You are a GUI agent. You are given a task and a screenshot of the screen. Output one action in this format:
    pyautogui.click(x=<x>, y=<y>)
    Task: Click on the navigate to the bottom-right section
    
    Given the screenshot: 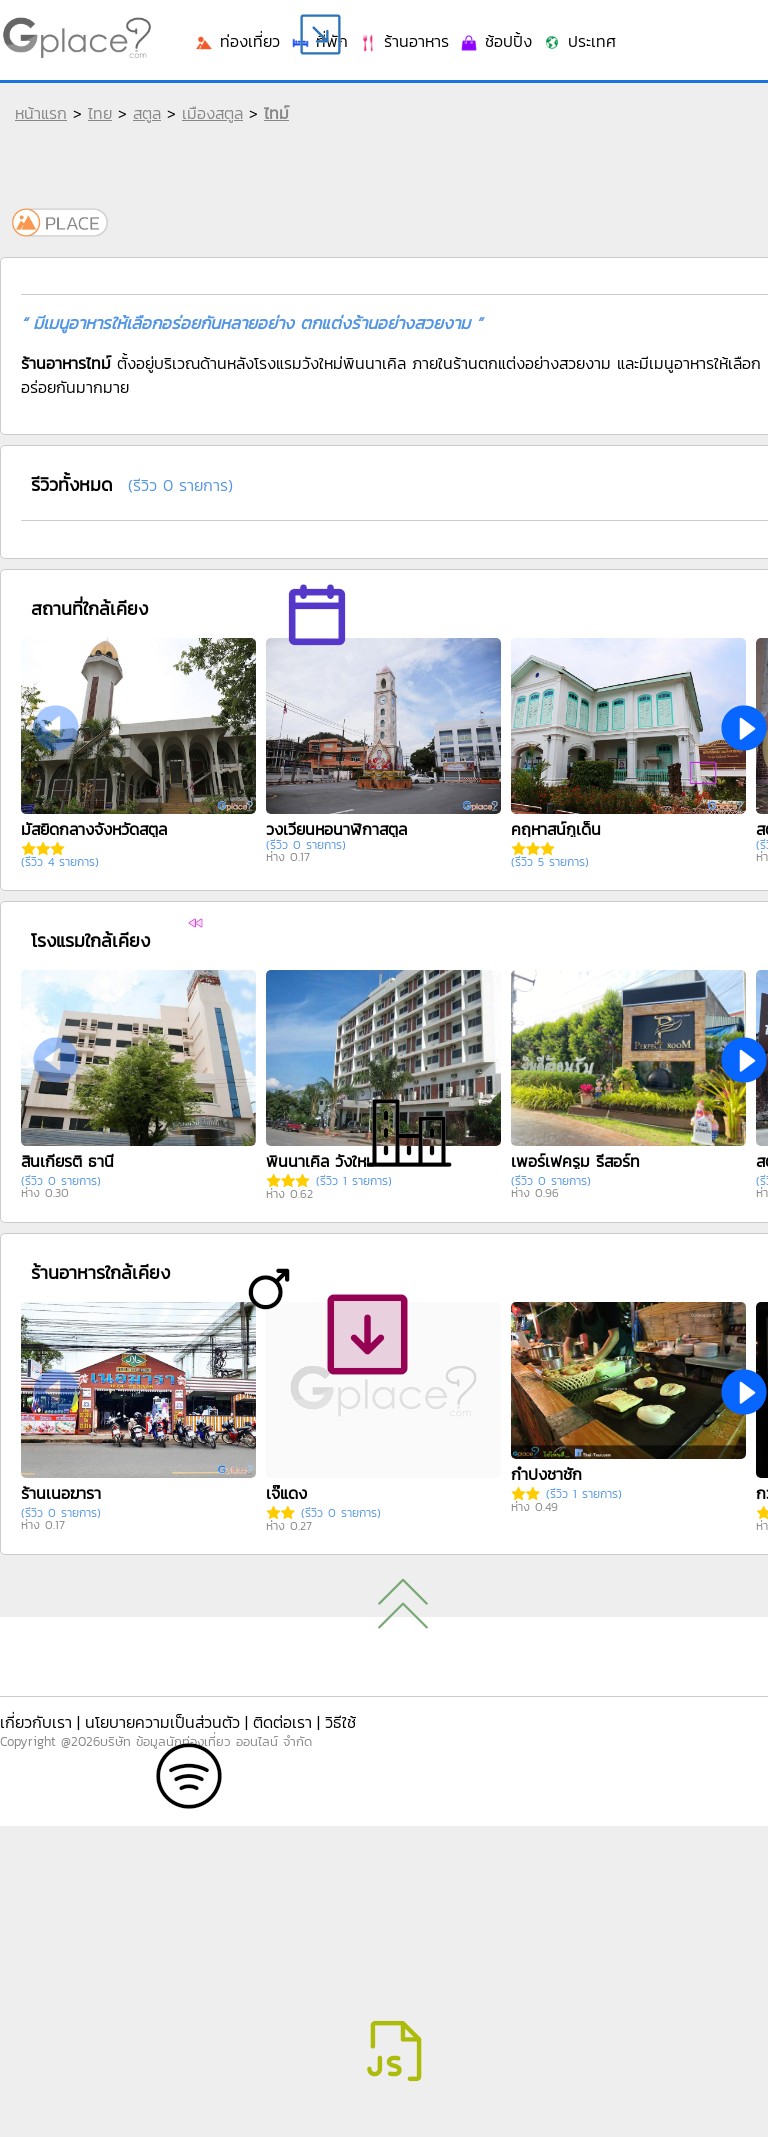 What is the action you would take?
    pyautogui.click(x=320, y=34)
    